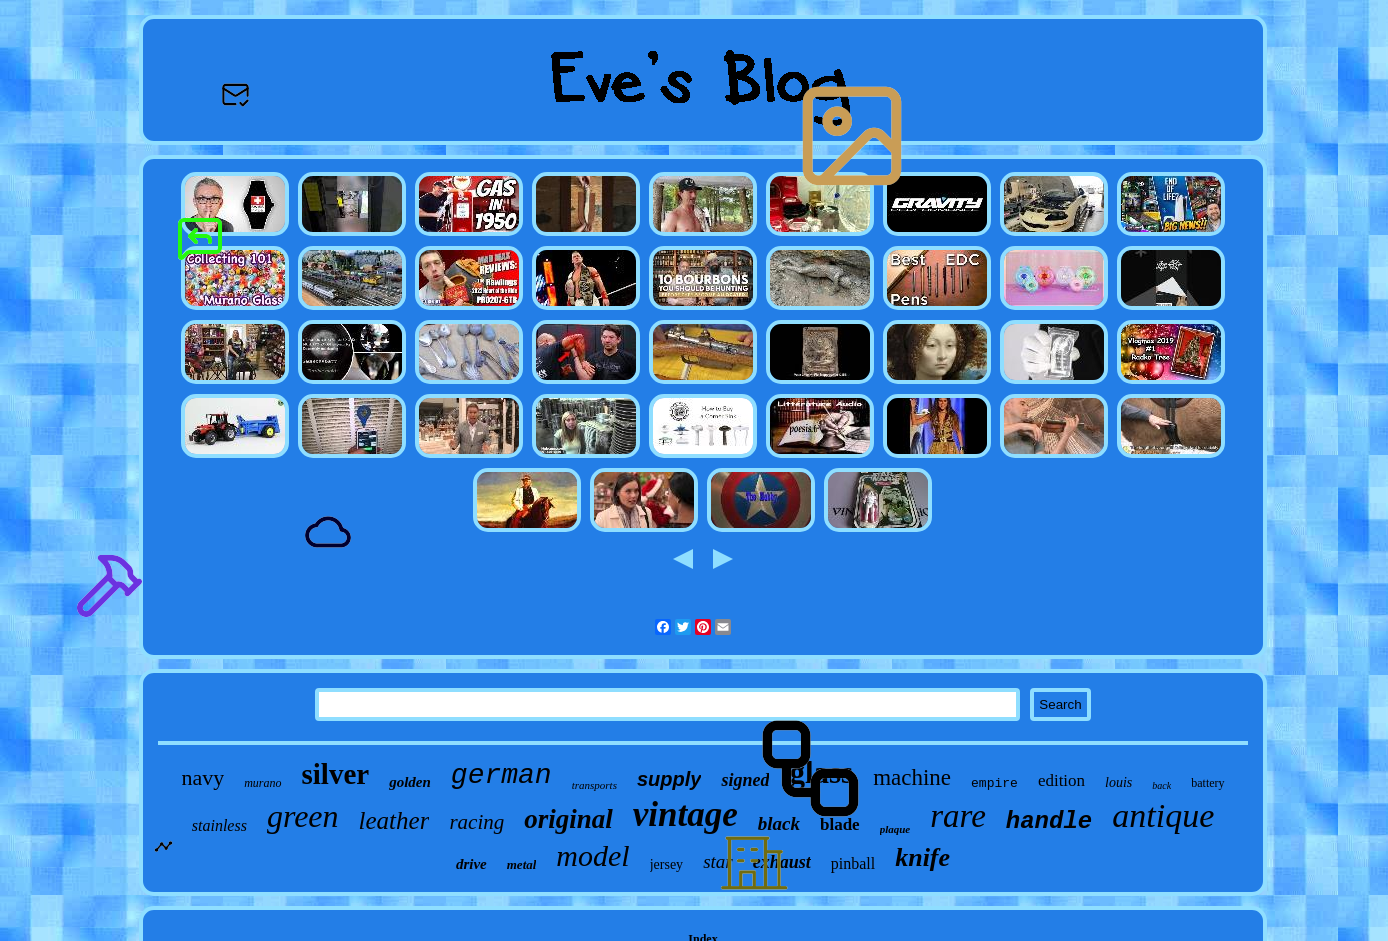 The width and height of the screenshot is (1388, 941). Describe the element at coordinates (109, 584) in the screenshot. I see `access tools or settings` at that location.